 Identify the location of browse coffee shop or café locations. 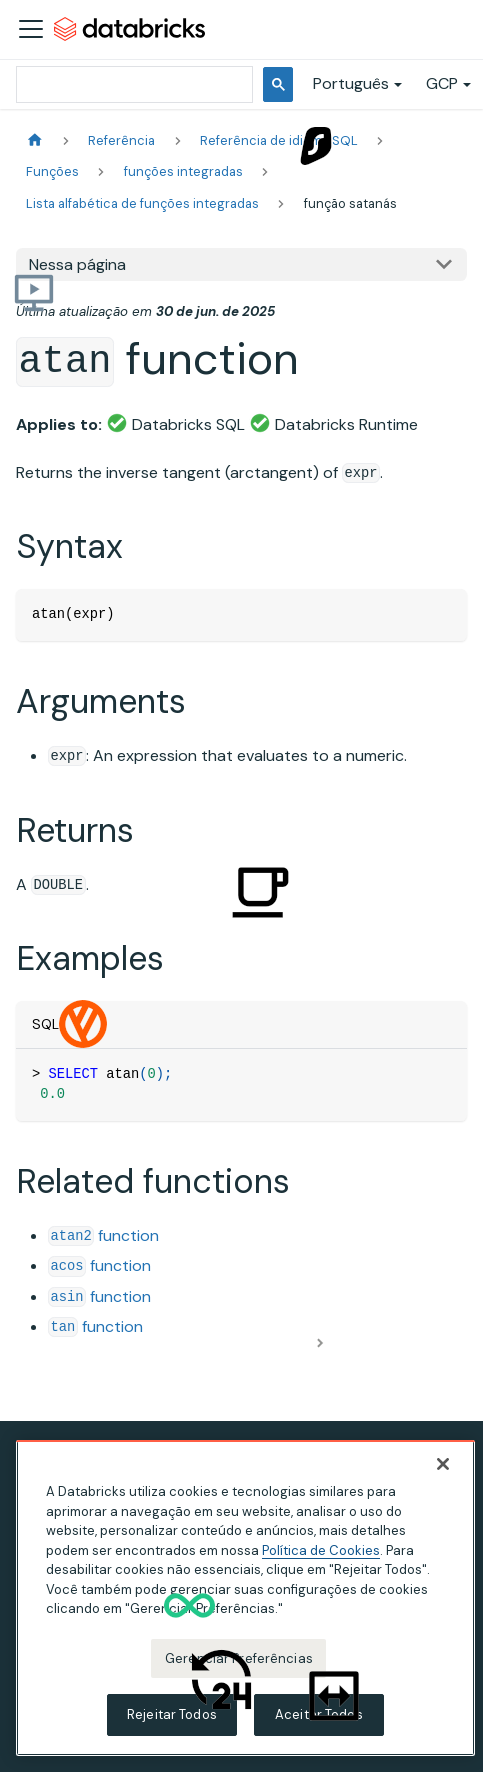
(260, 892).